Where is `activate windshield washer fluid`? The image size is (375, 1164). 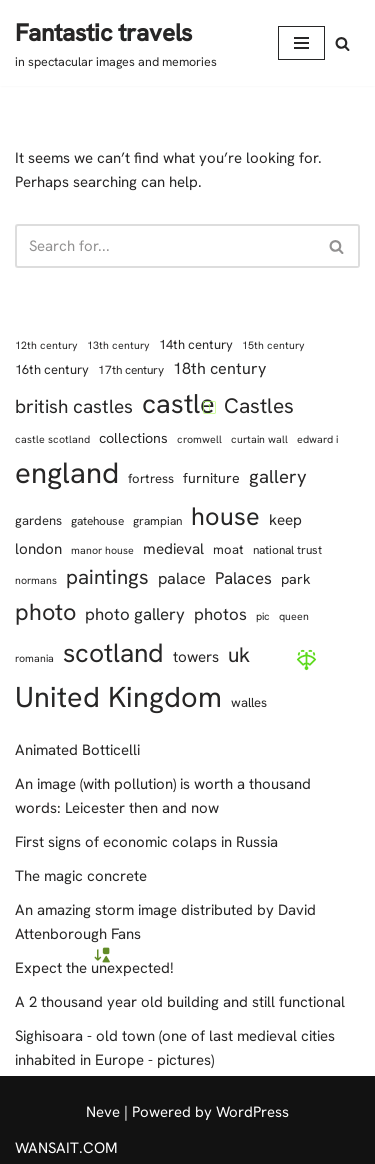
activate windshield washer fluid is located at coordinates (306, 660).